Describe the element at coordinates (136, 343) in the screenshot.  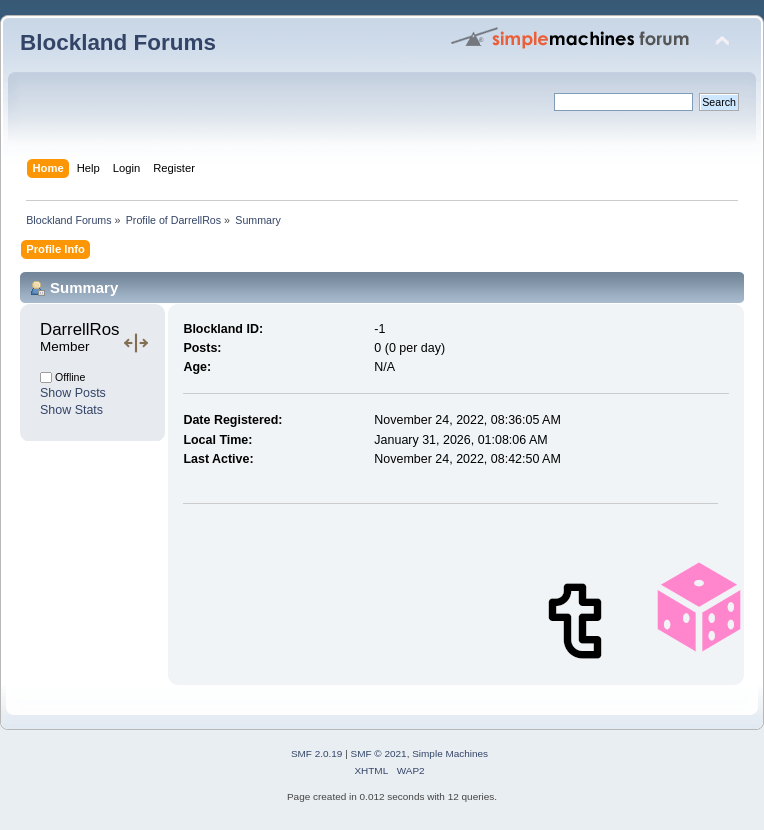
I see `expand or resize content horizontally` at that location.